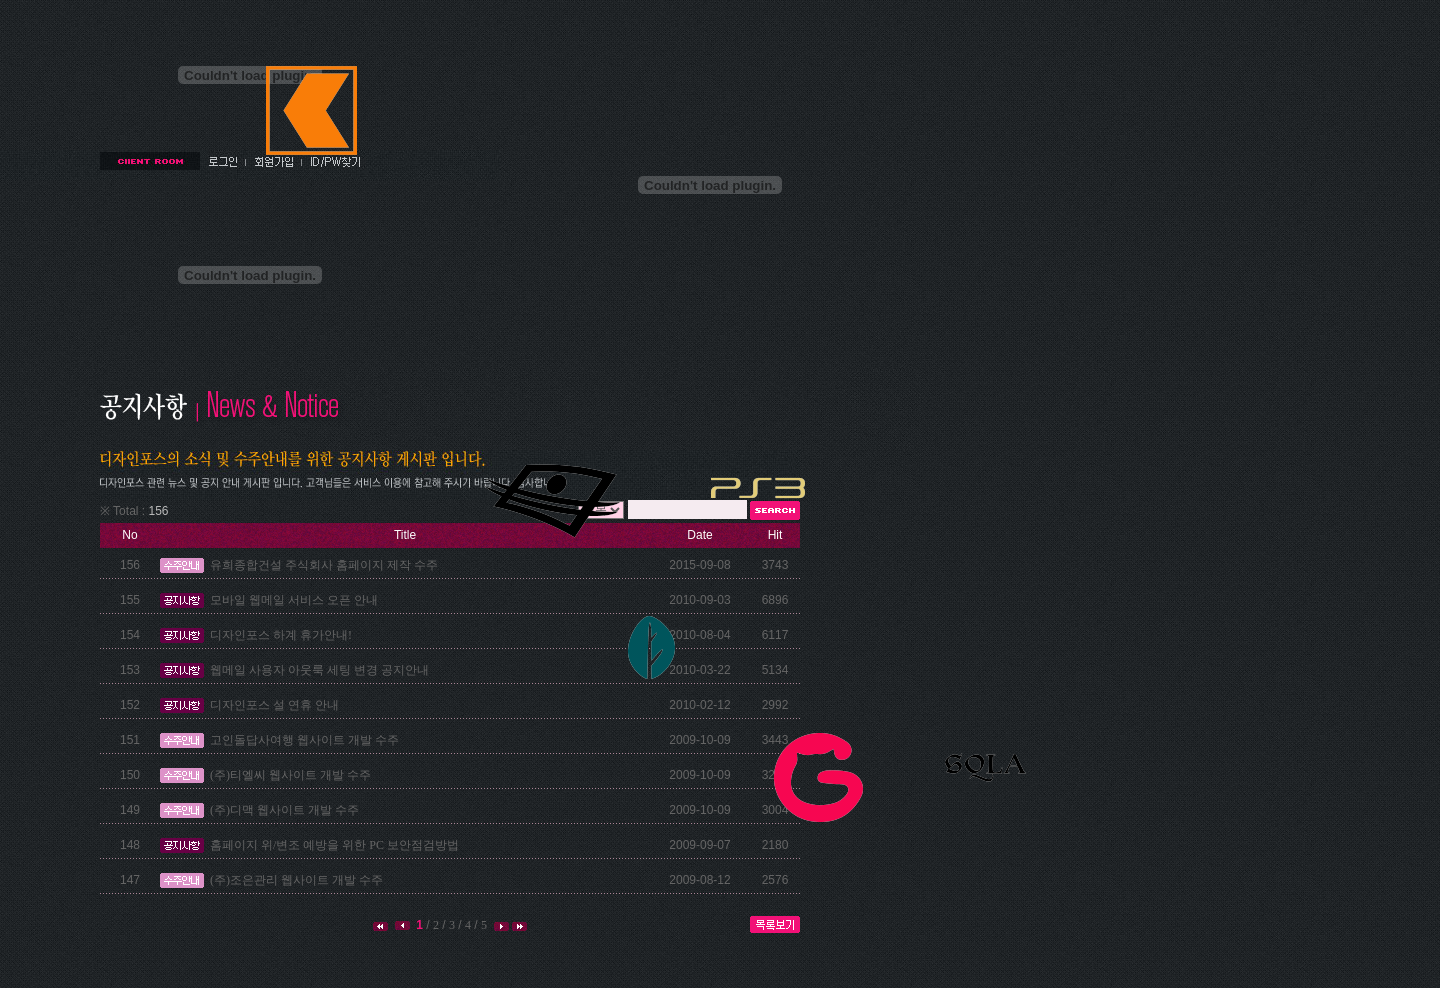 Image resolution: width=1440 pixels, height=988 pixels. What do you see at coordinates (552, 501) in the screenshot?
I see `visit Télé-Québec website or app` at bounding box center [552, 501].